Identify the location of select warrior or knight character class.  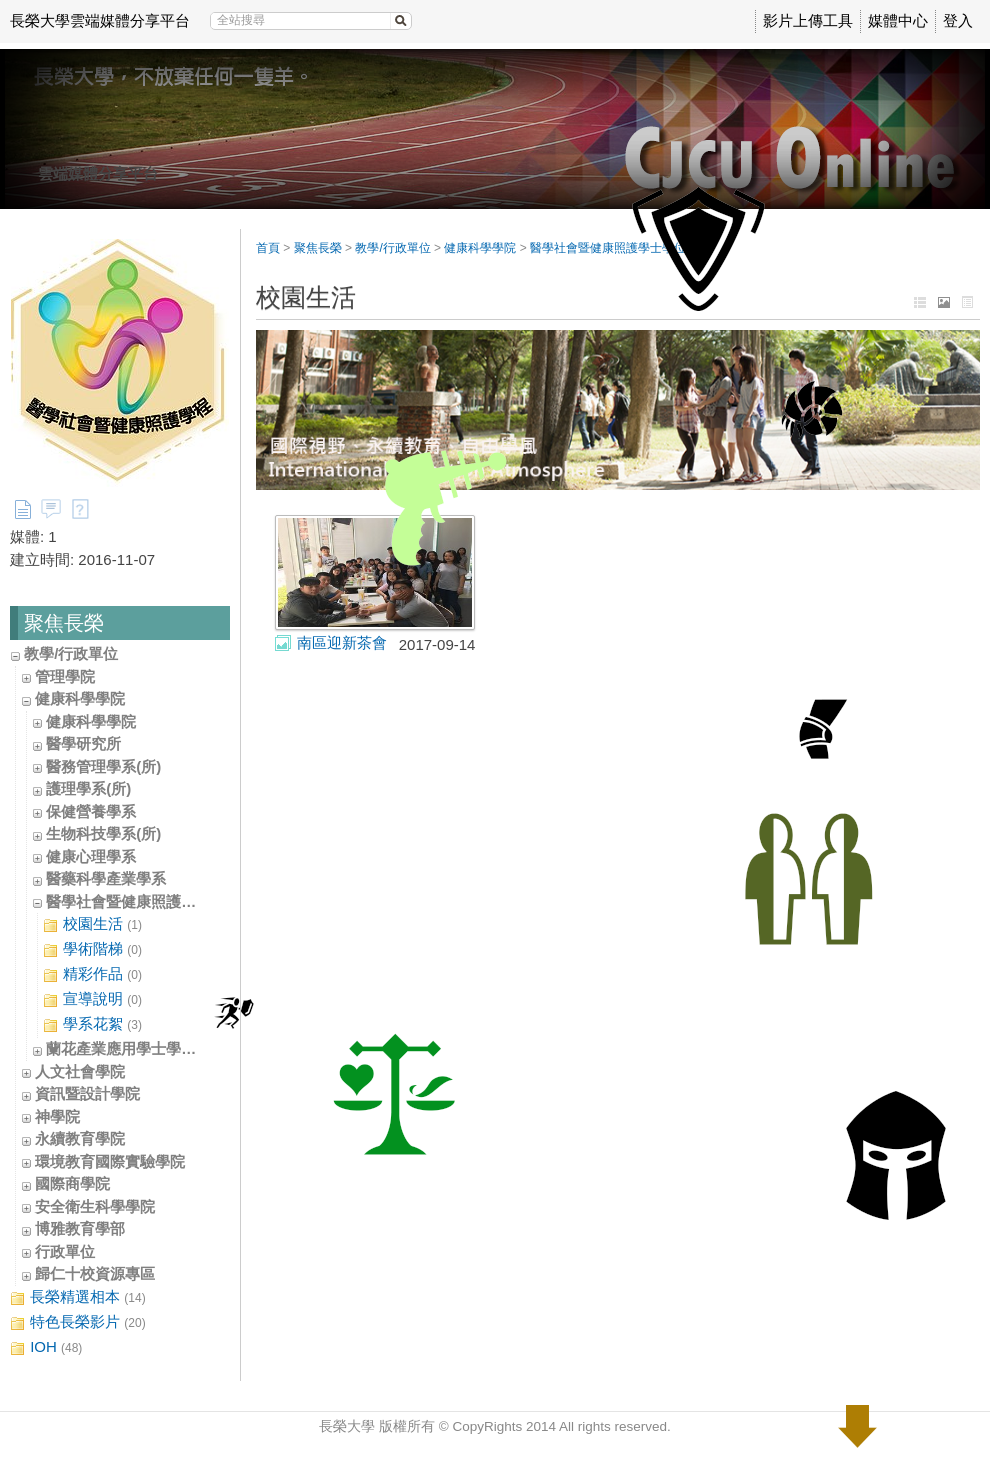
(896, 1158).